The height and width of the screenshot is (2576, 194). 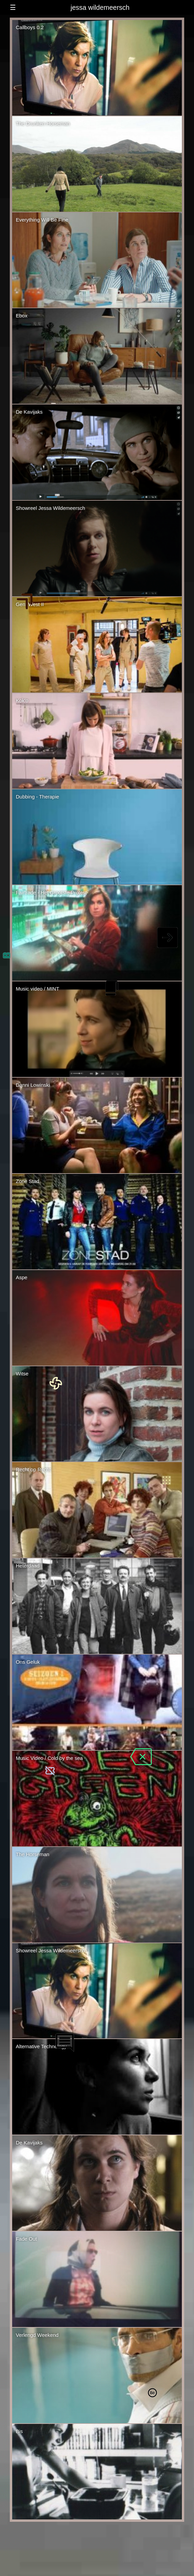 I want to click on visit Behance profile, so click(x=152, y=2393).